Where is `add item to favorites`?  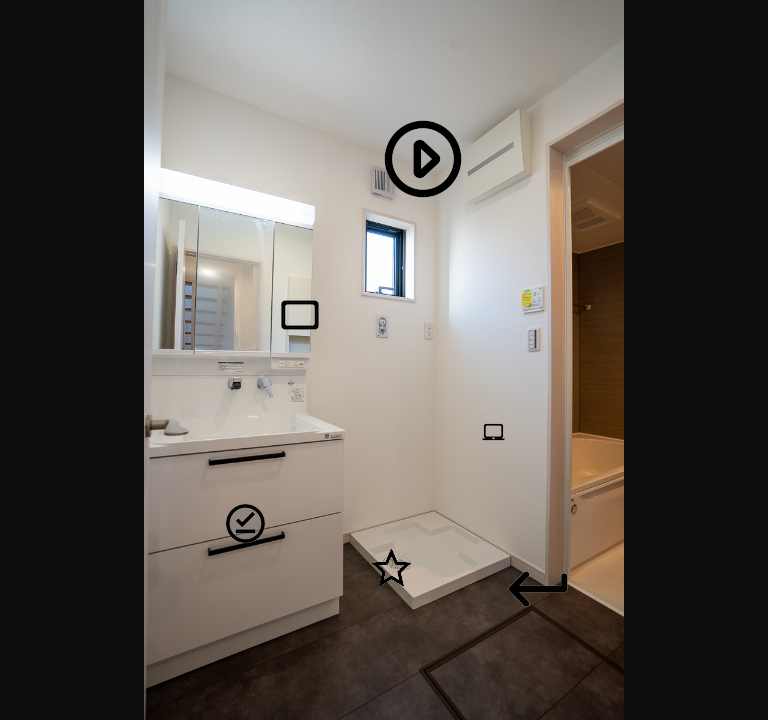 add item to favorites is located at coordinates (391, 568).